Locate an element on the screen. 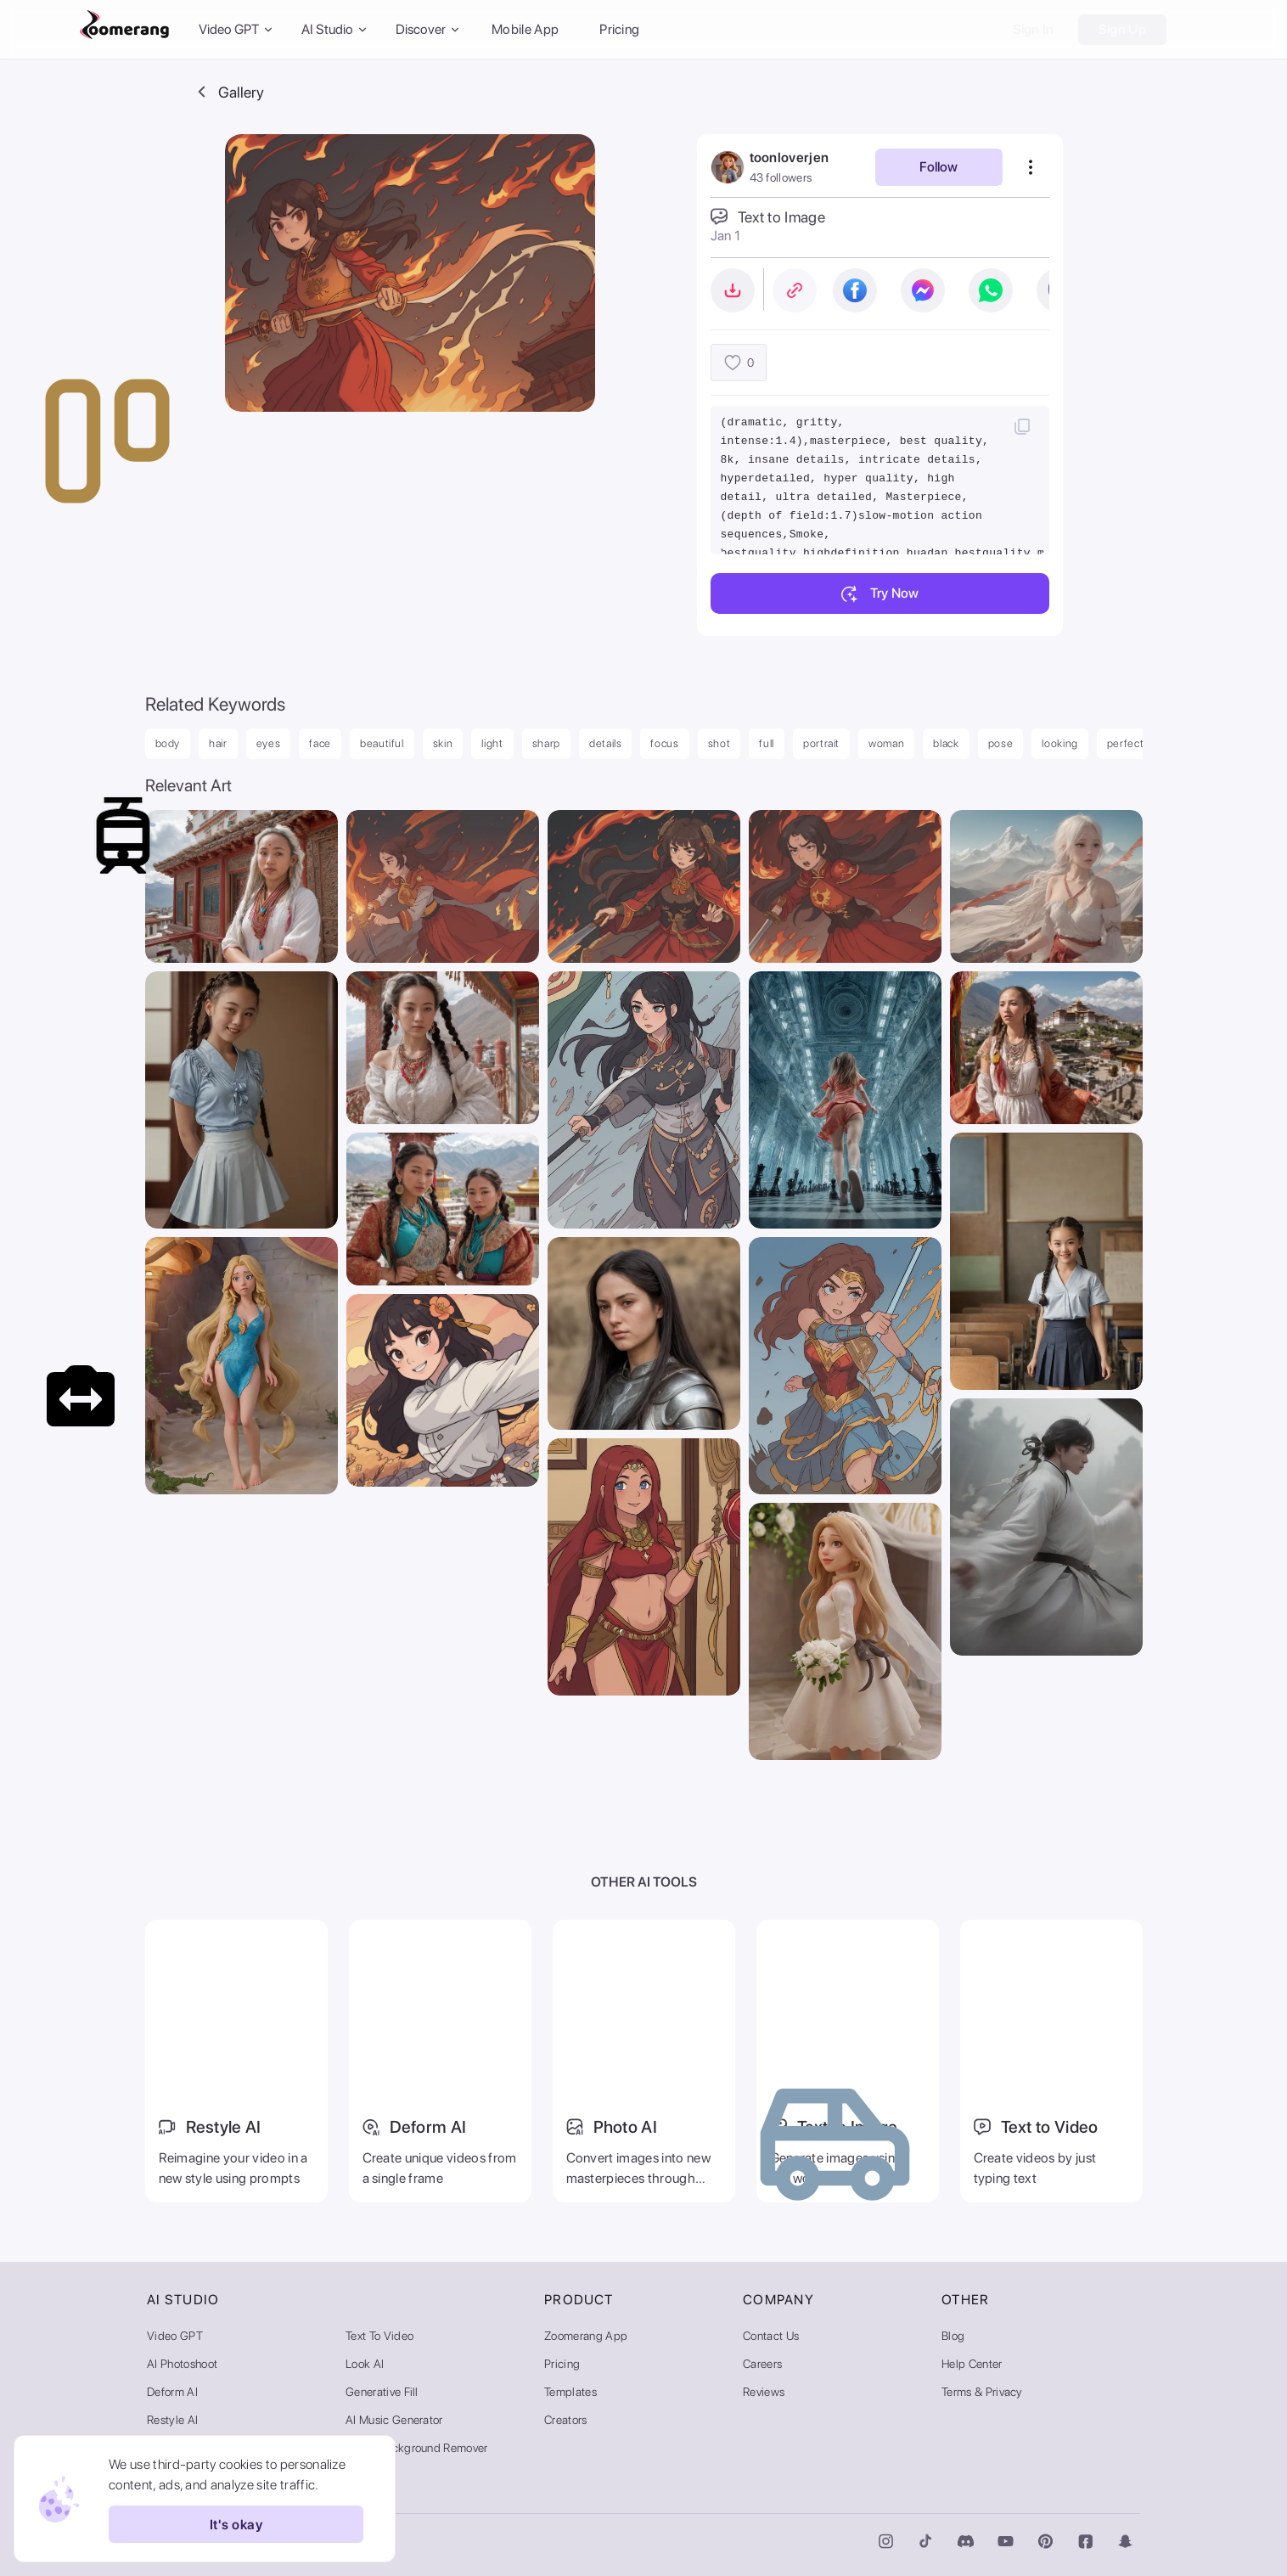  switch to card view layout is located at coordinates (107, 441).